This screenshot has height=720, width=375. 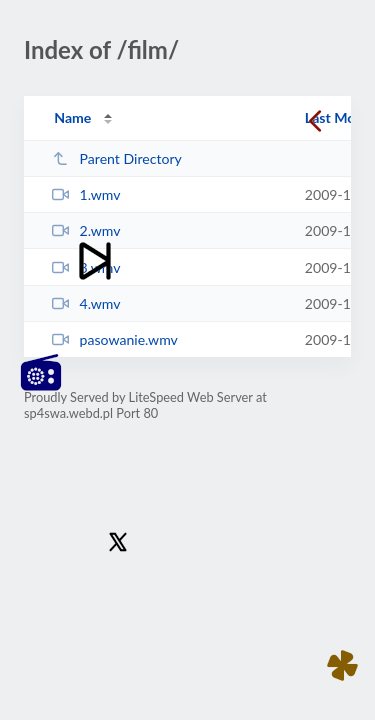 I want to click on adjust car ventilation settings, so click(x=342, y=665).